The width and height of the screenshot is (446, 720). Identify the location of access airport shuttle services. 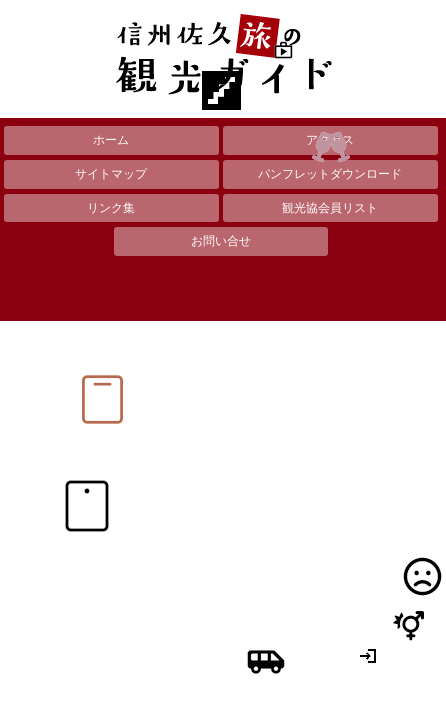
(266, 662).